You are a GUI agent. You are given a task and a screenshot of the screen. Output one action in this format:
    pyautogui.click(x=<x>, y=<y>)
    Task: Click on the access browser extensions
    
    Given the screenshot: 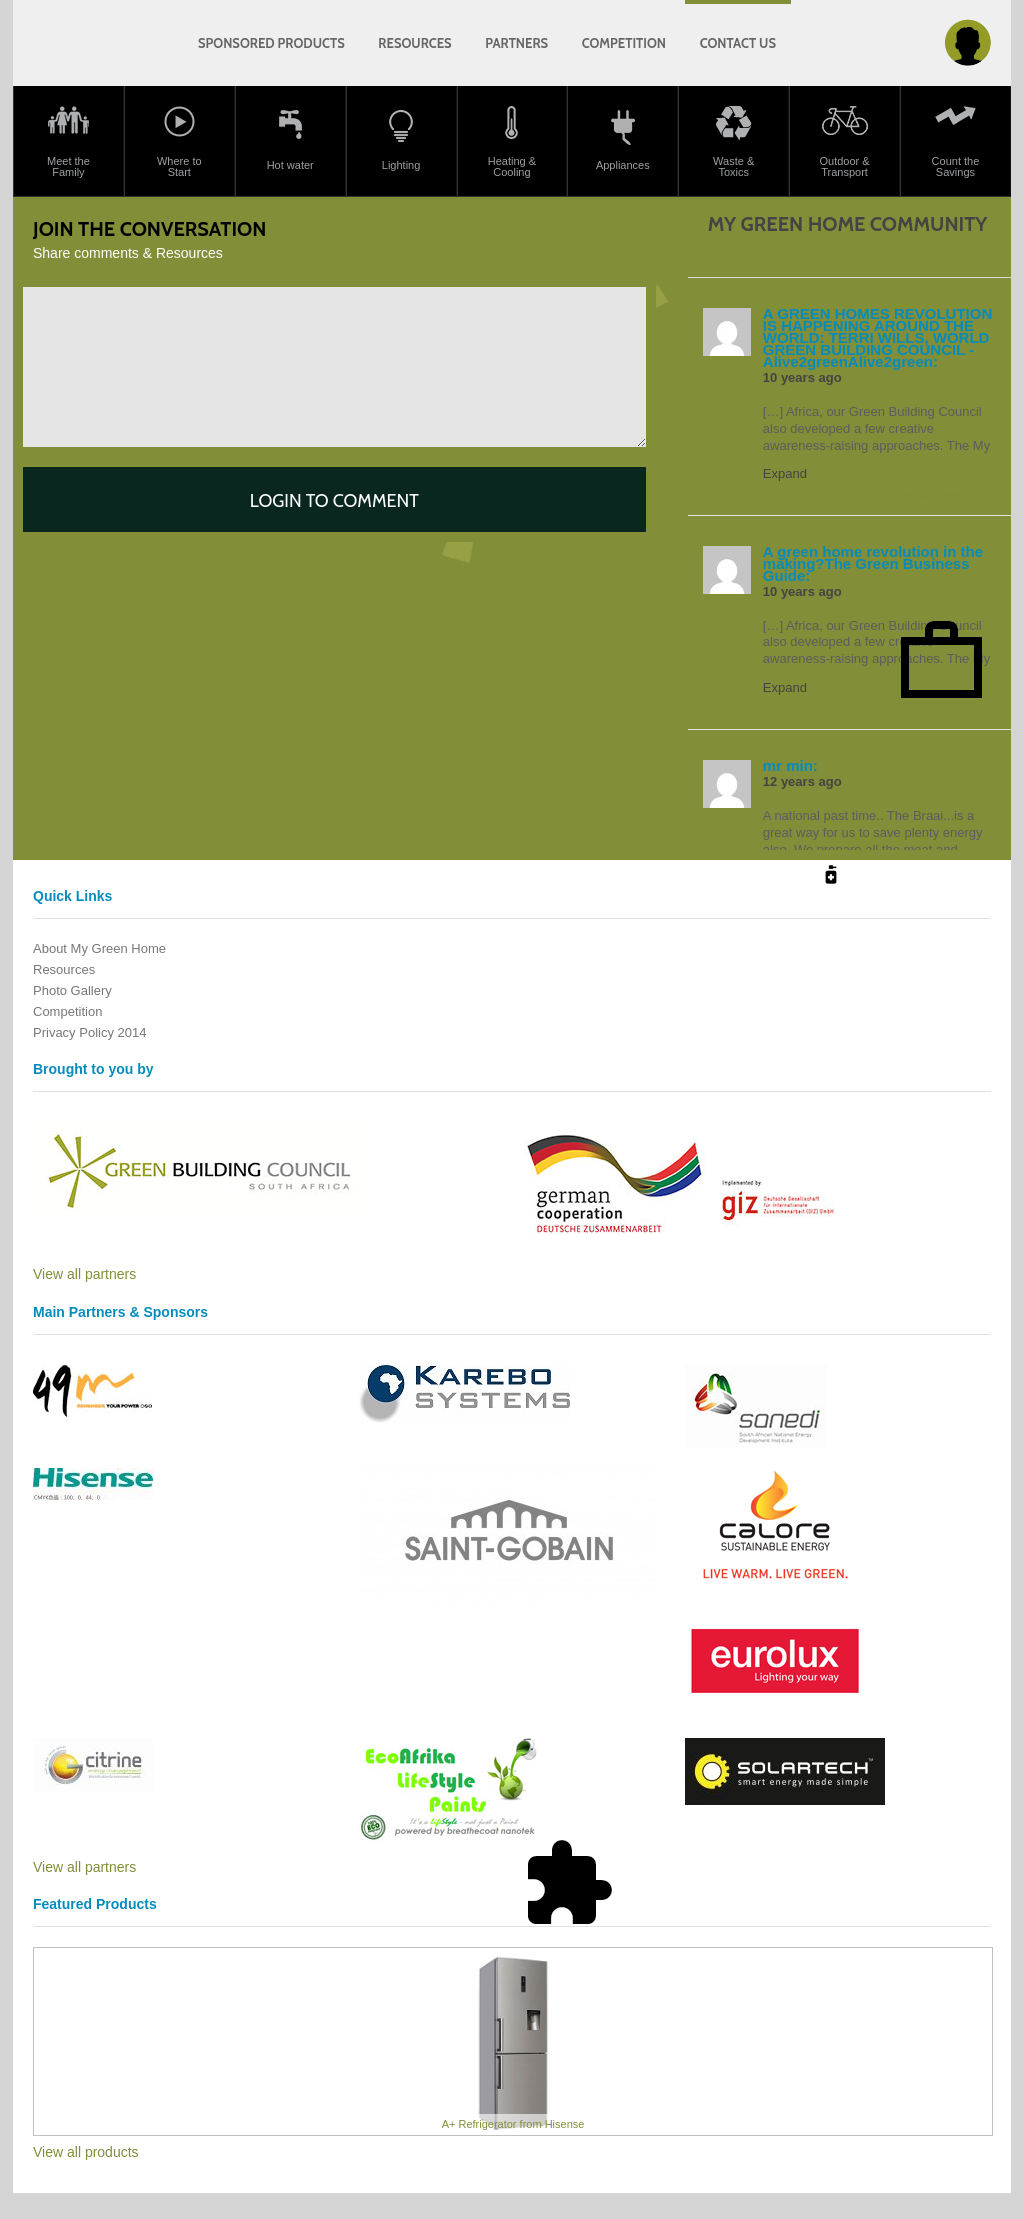 What is the action you would take?
    pyautogui.click(x=568, y=1884)
    